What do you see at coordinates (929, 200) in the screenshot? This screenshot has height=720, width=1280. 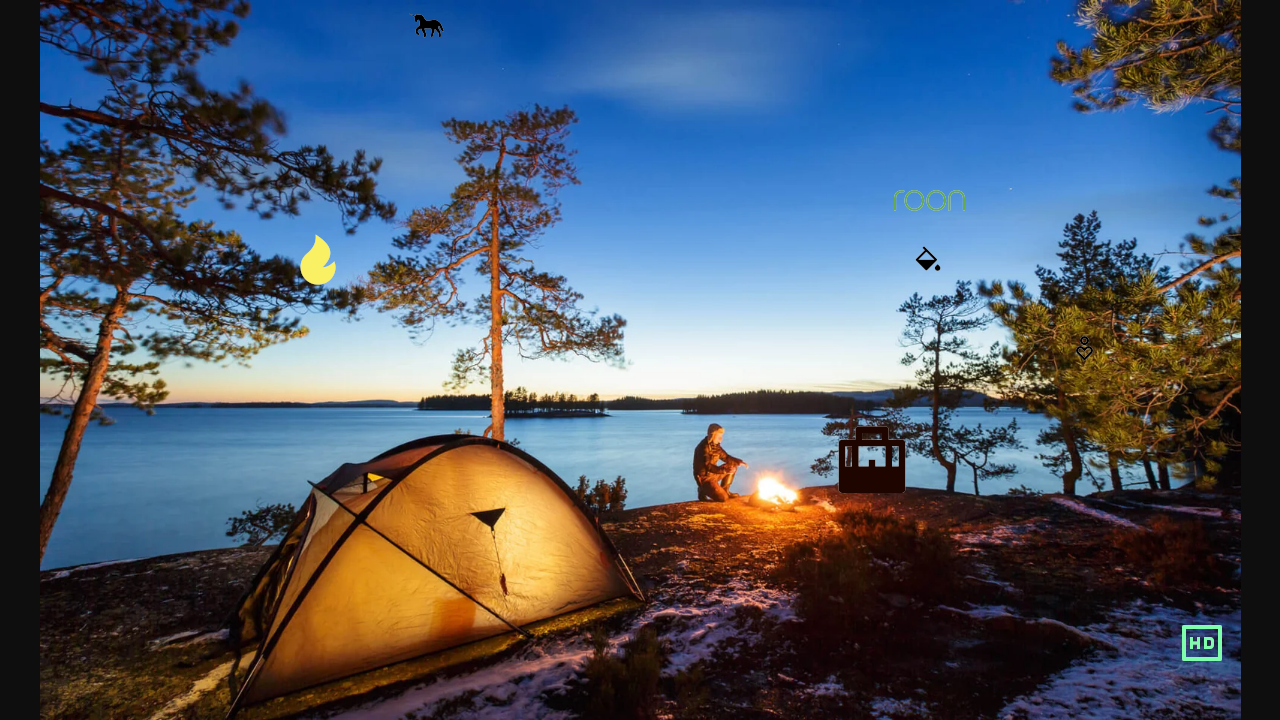 I see `open the roon music player app` at bounding box center [929, 200].